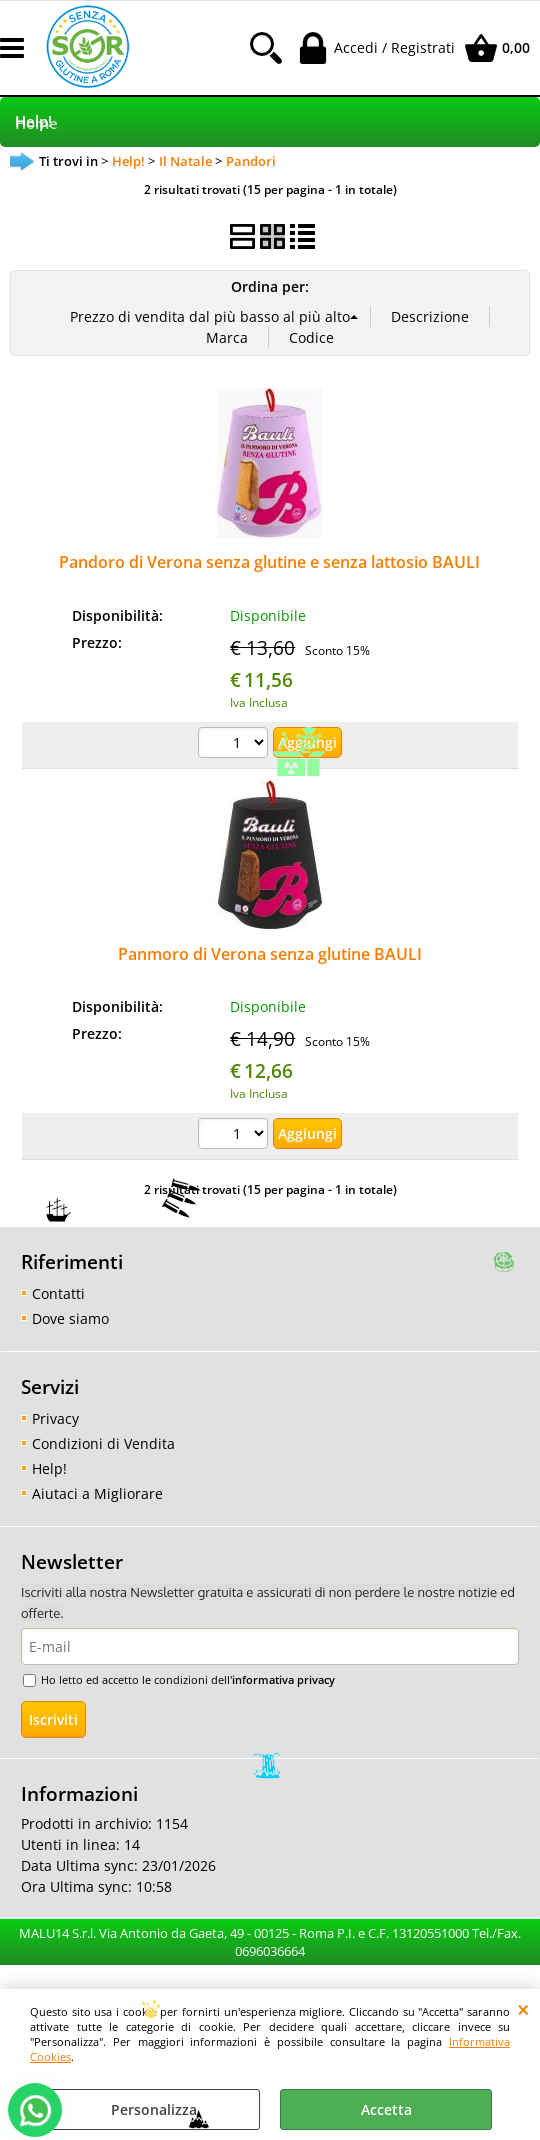 This screenshot has width=540, height=2140. Describe the element at coordinates (151, 2009) in the screenshot. I see `indicates a splash or splatter effect` at that location.